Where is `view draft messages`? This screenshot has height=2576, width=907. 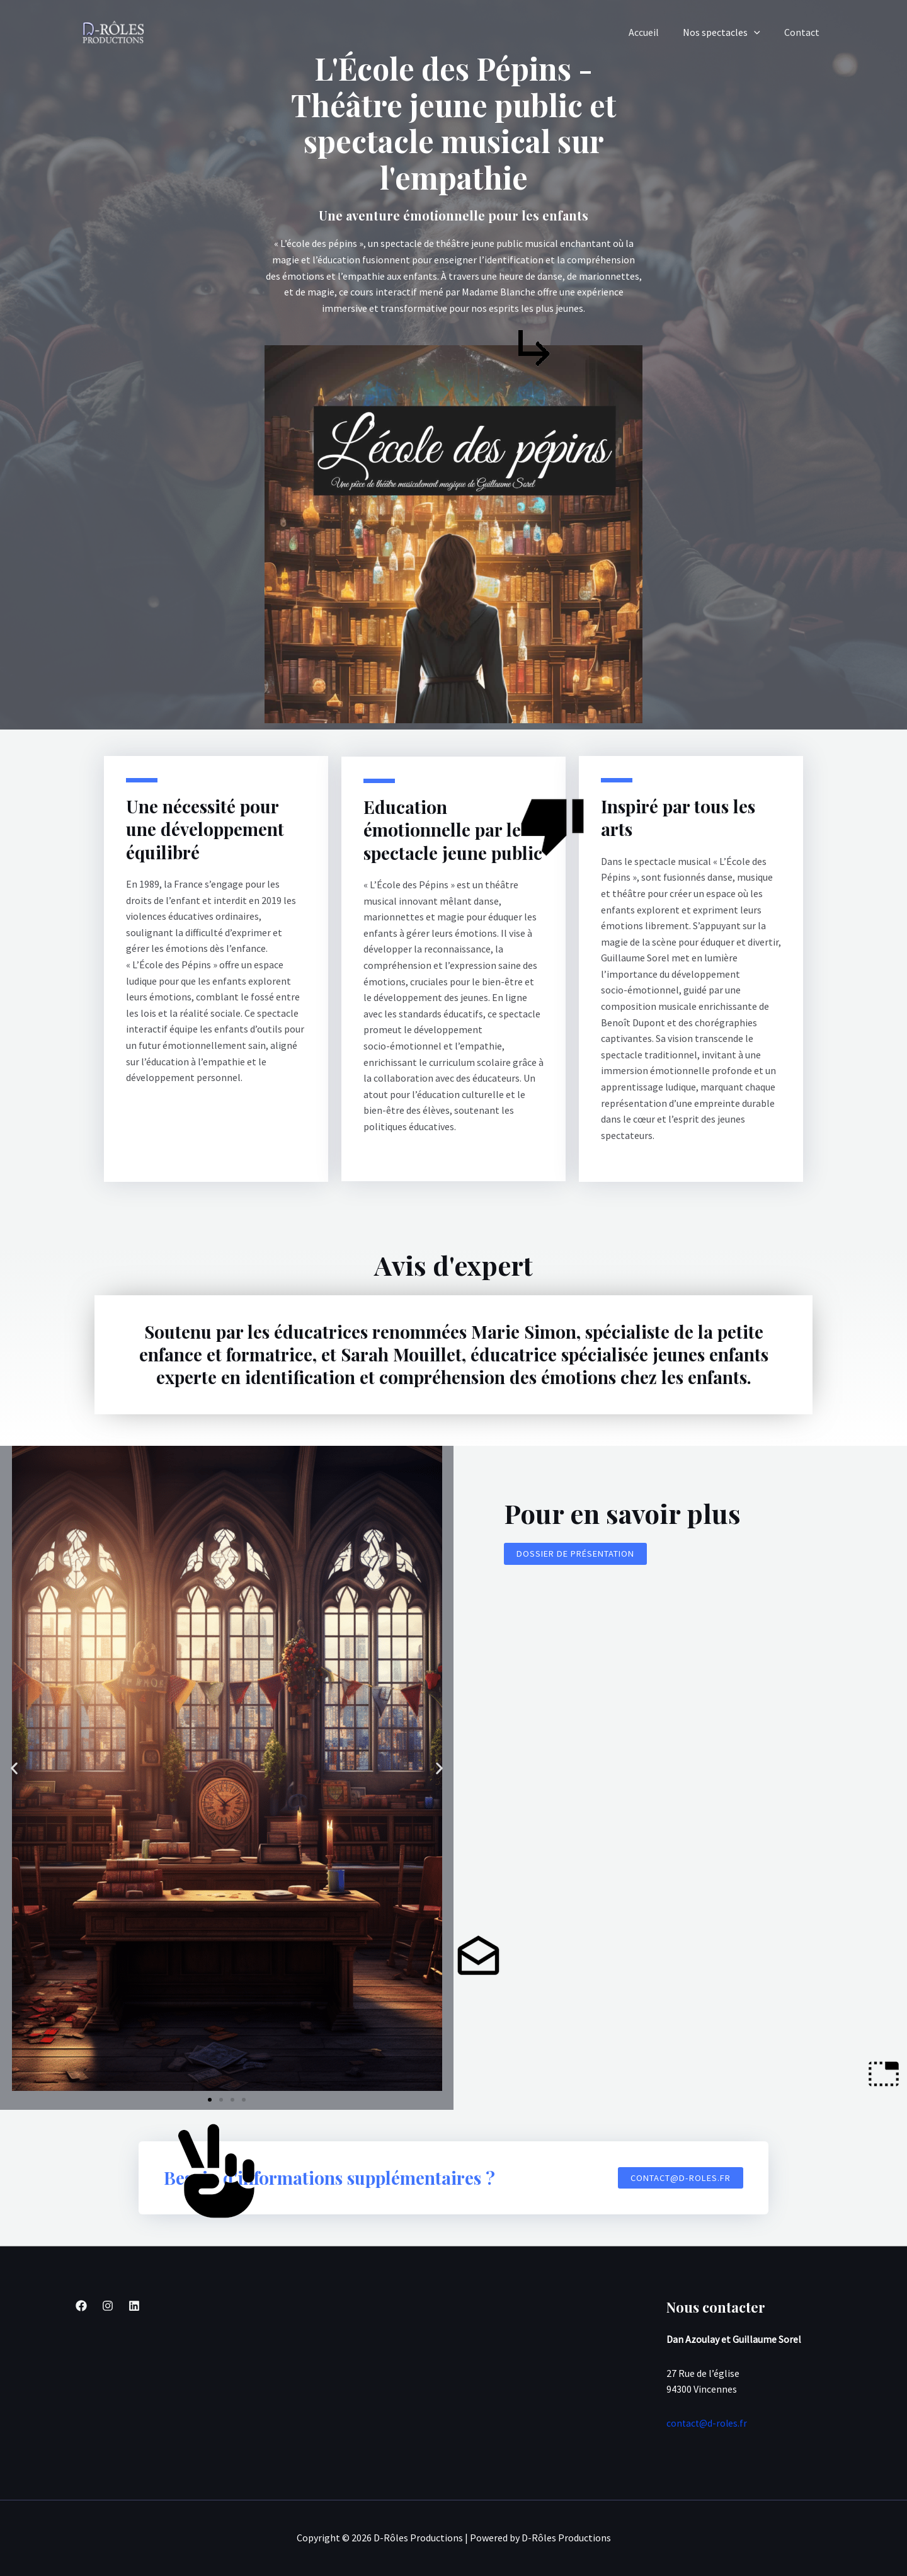
view draft messages is located at coordinates (478, 1958).